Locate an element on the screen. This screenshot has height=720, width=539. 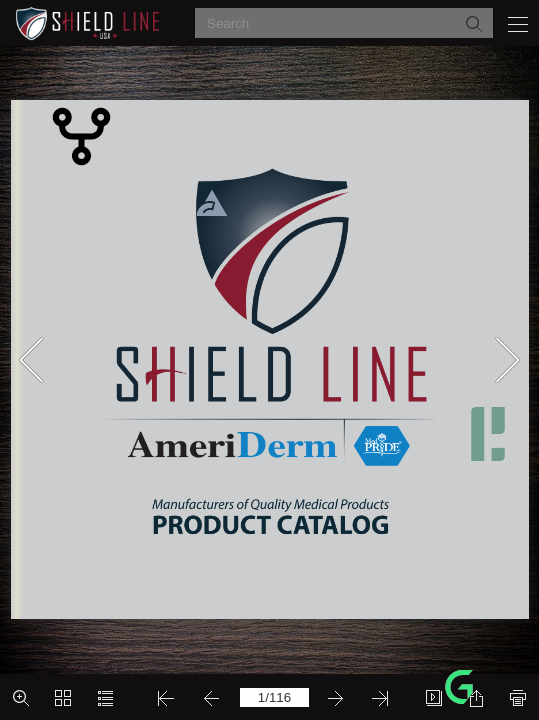
open the pleroma app is located at coordinates (488, 434).